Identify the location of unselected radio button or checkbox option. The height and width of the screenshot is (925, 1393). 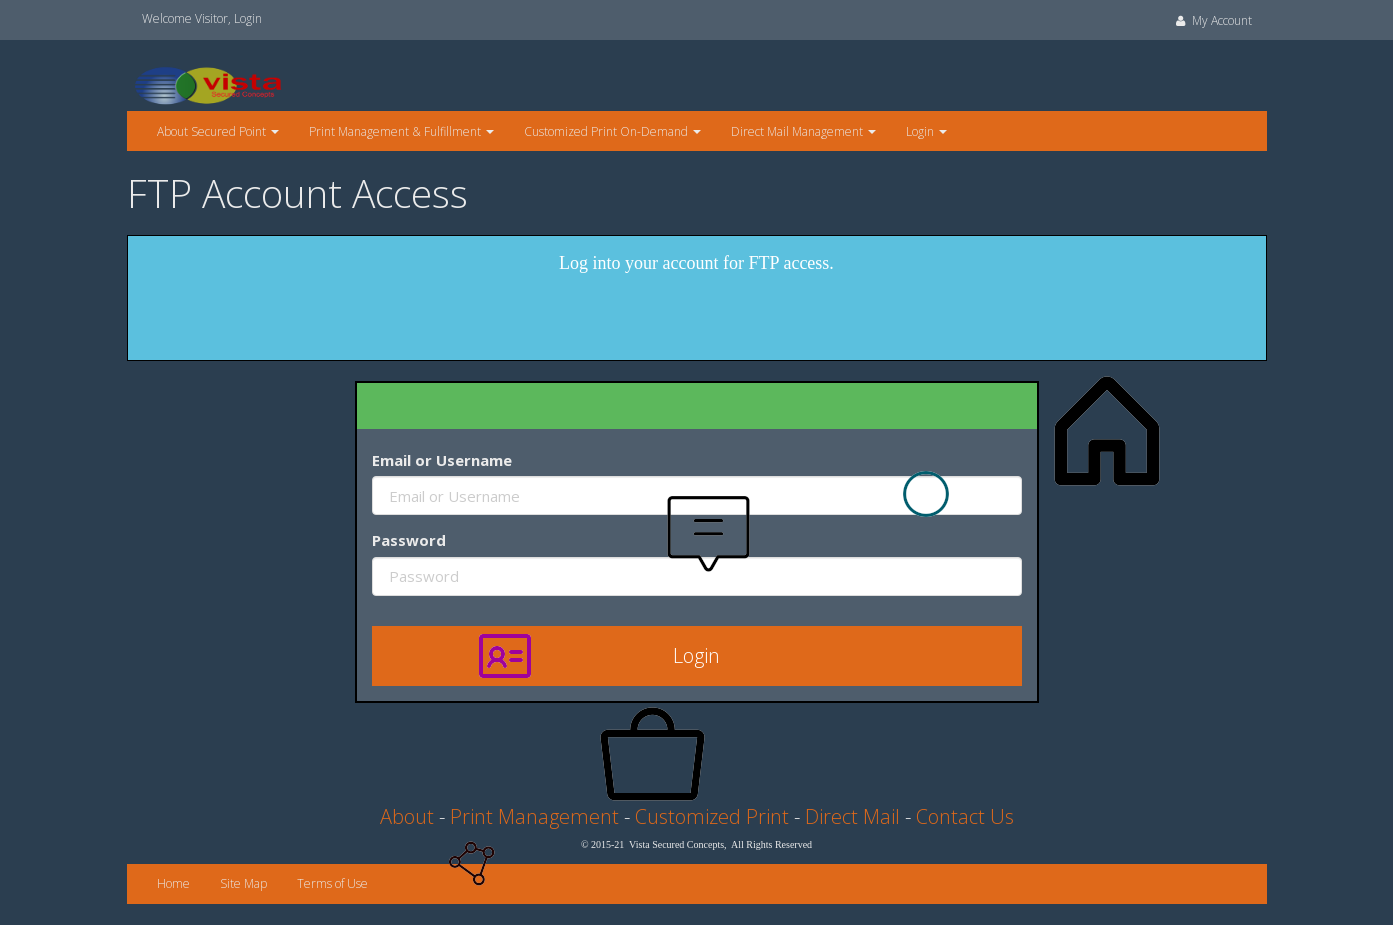
(926, 494).